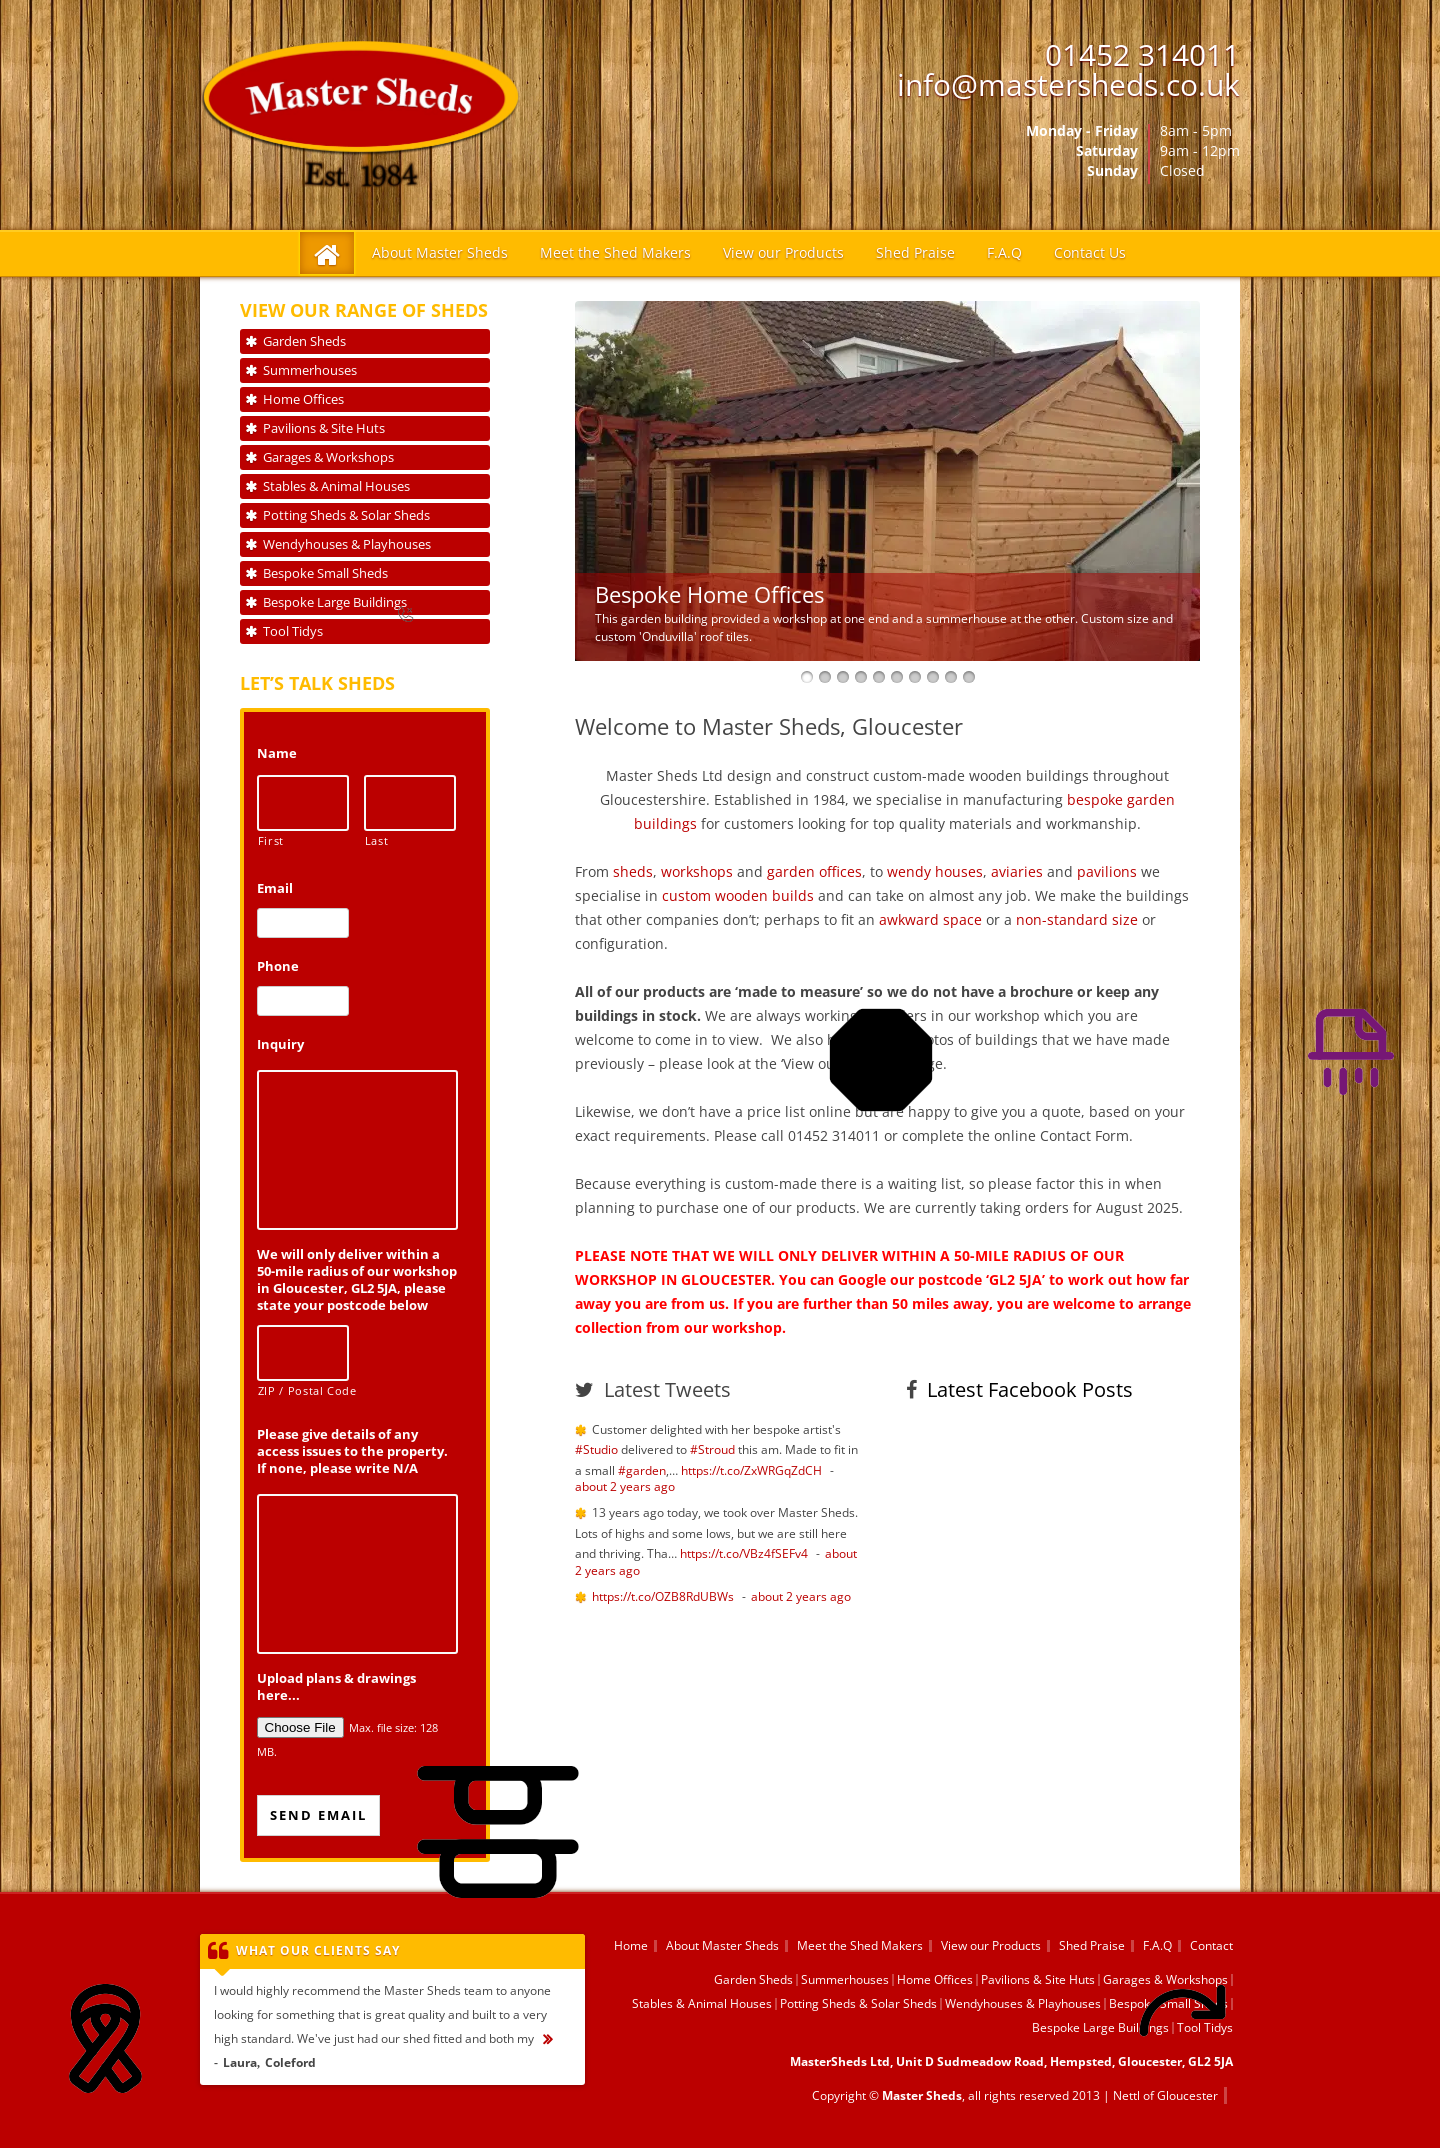  Describe the element at coordinates (881, 1060) in the screenshot. I see `indicates a stop or warning state` at that location.